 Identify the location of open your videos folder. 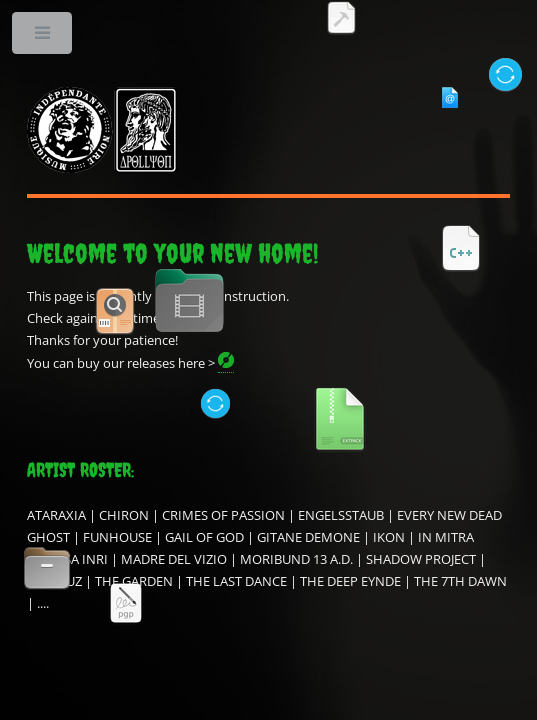
(189, 300).